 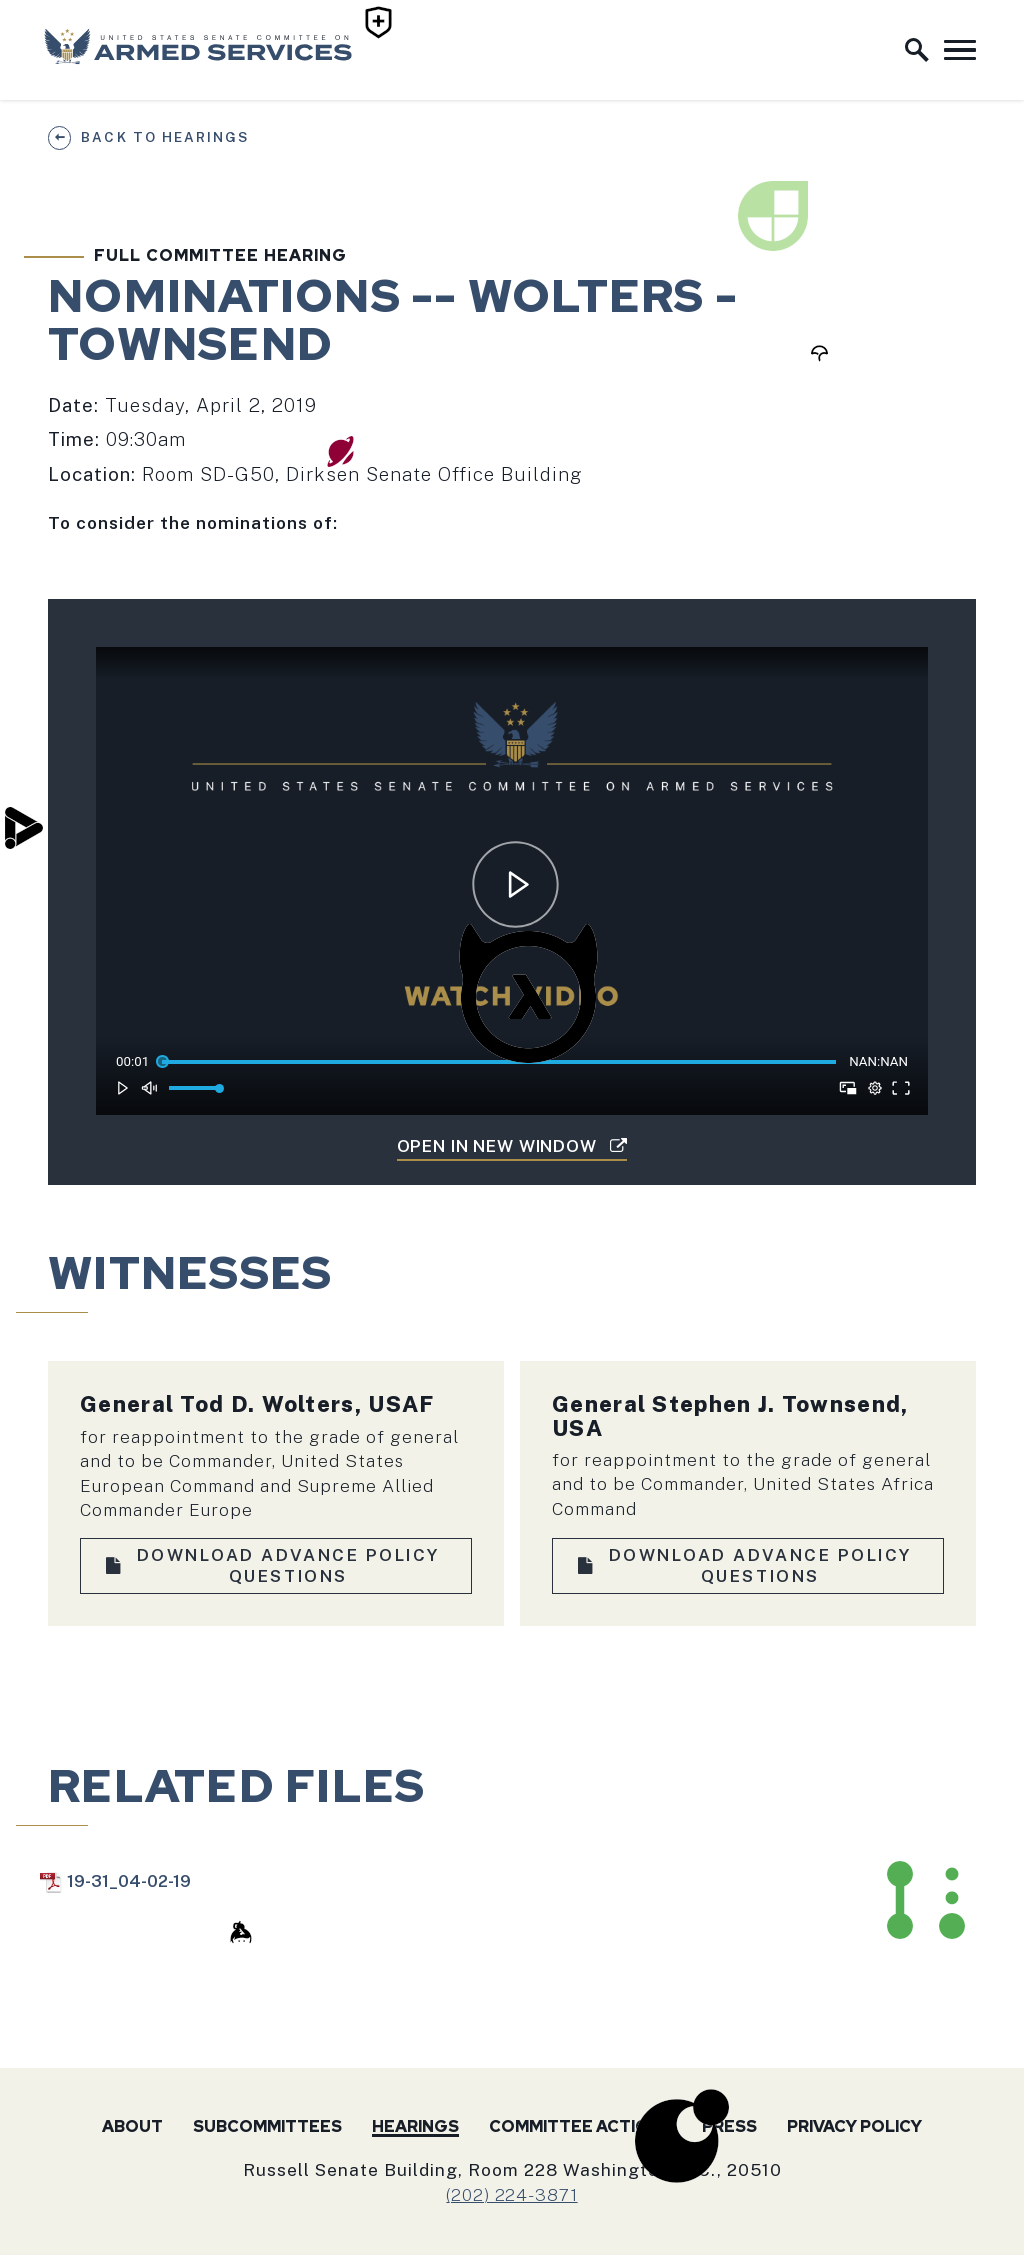 I want to click on jamstack platform or framework branding, so click(x=773, y=216).